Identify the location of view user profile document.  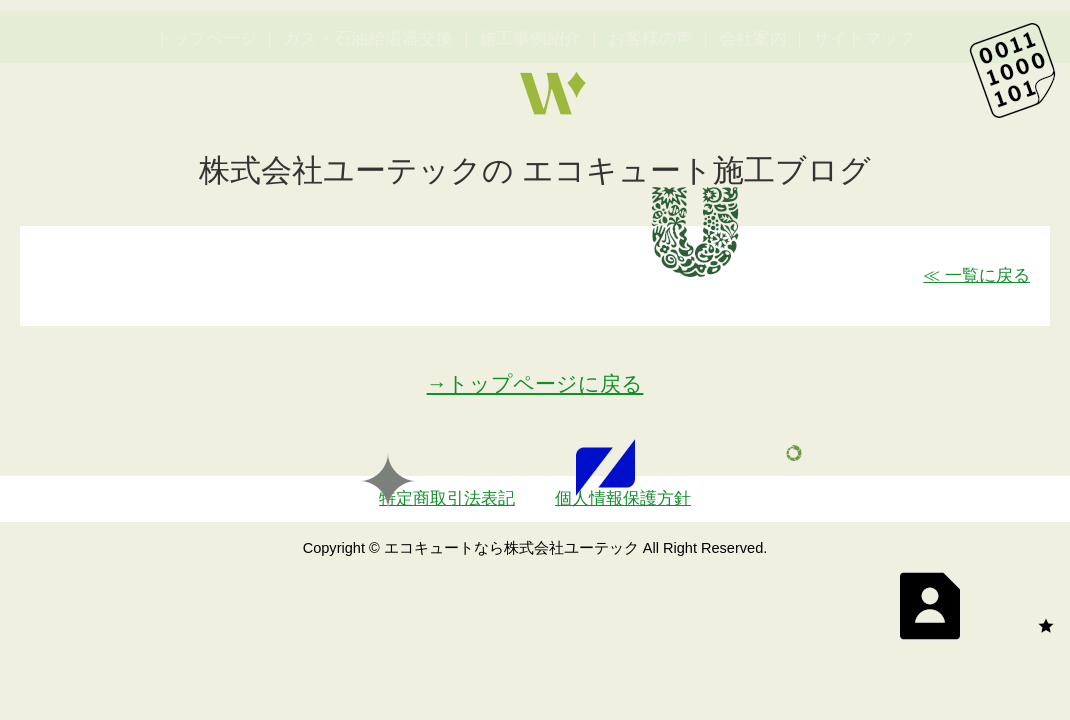
(930, 606).